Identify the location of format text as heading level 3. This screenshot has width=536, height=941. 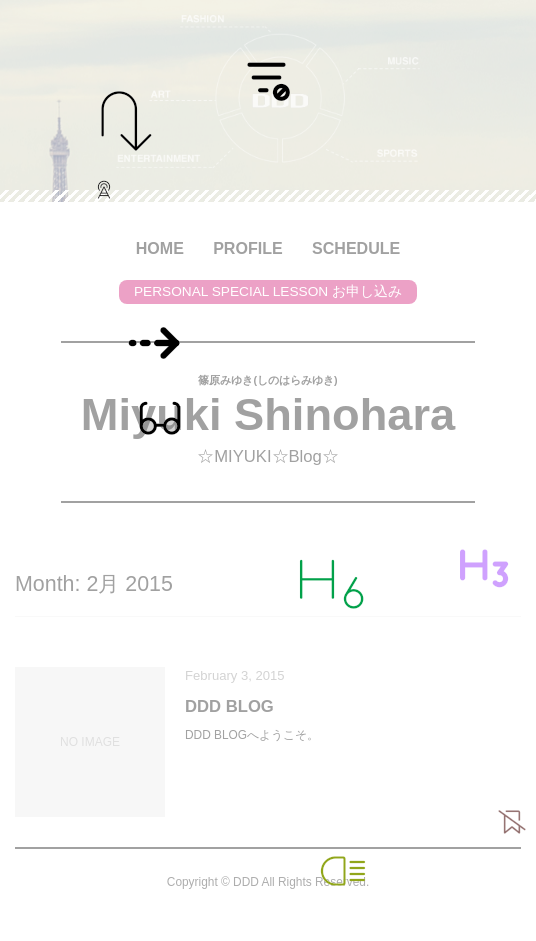
(481, 567).